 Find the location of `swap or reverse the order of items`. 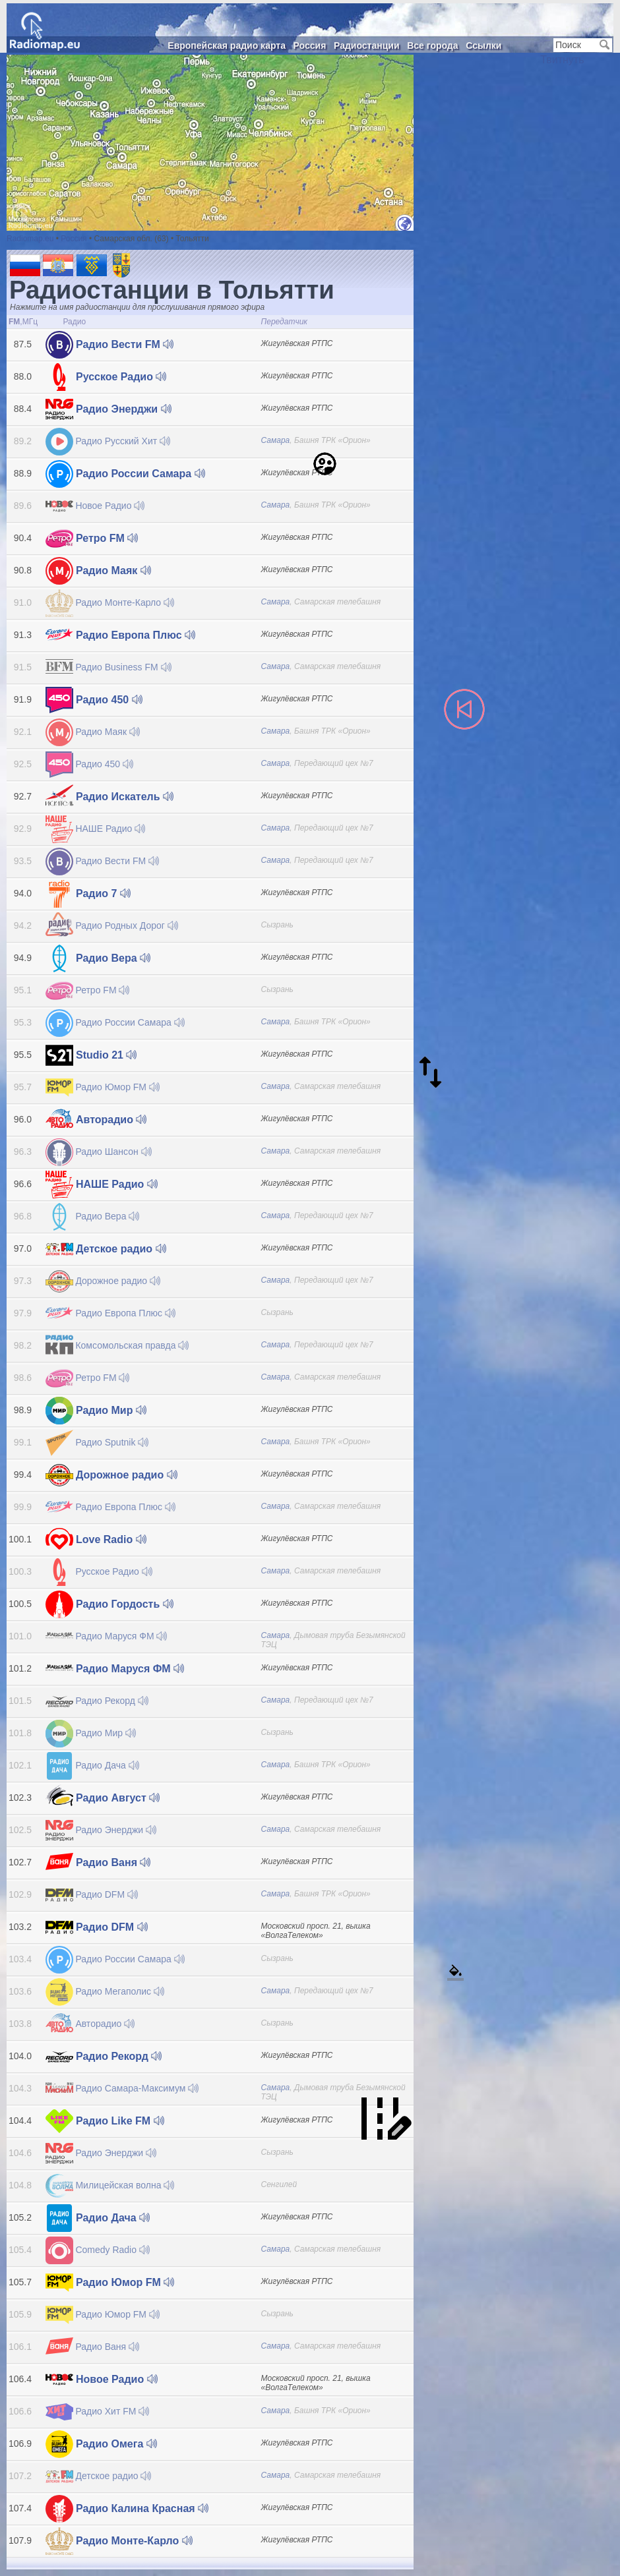

swap or reverse the order of items is located at coordinates (430, 1072).